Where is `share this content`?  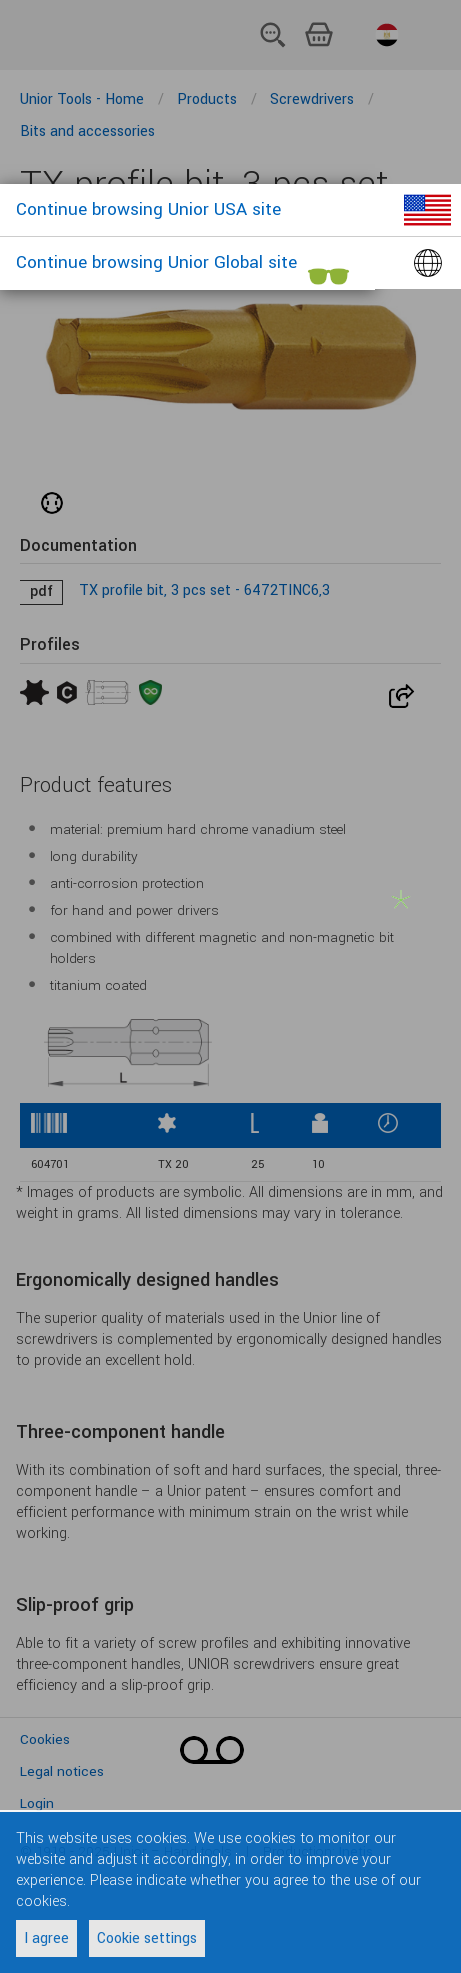 share this content is located at coordinates (401, 696).